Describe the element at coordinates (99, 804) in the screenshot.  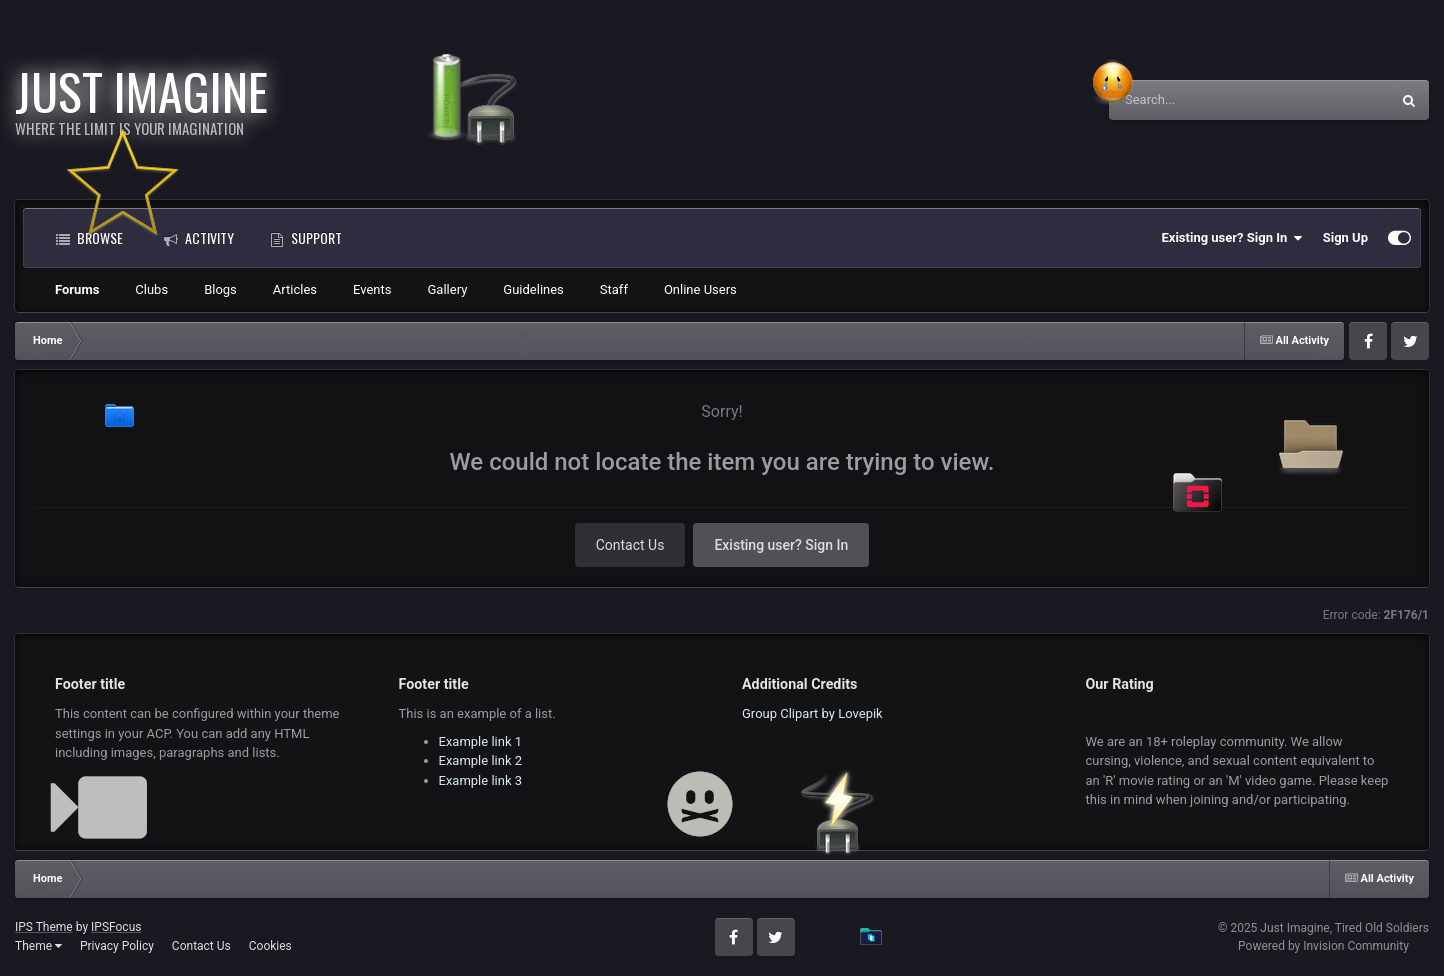
I see `access webcam or video camera settings` at that location.